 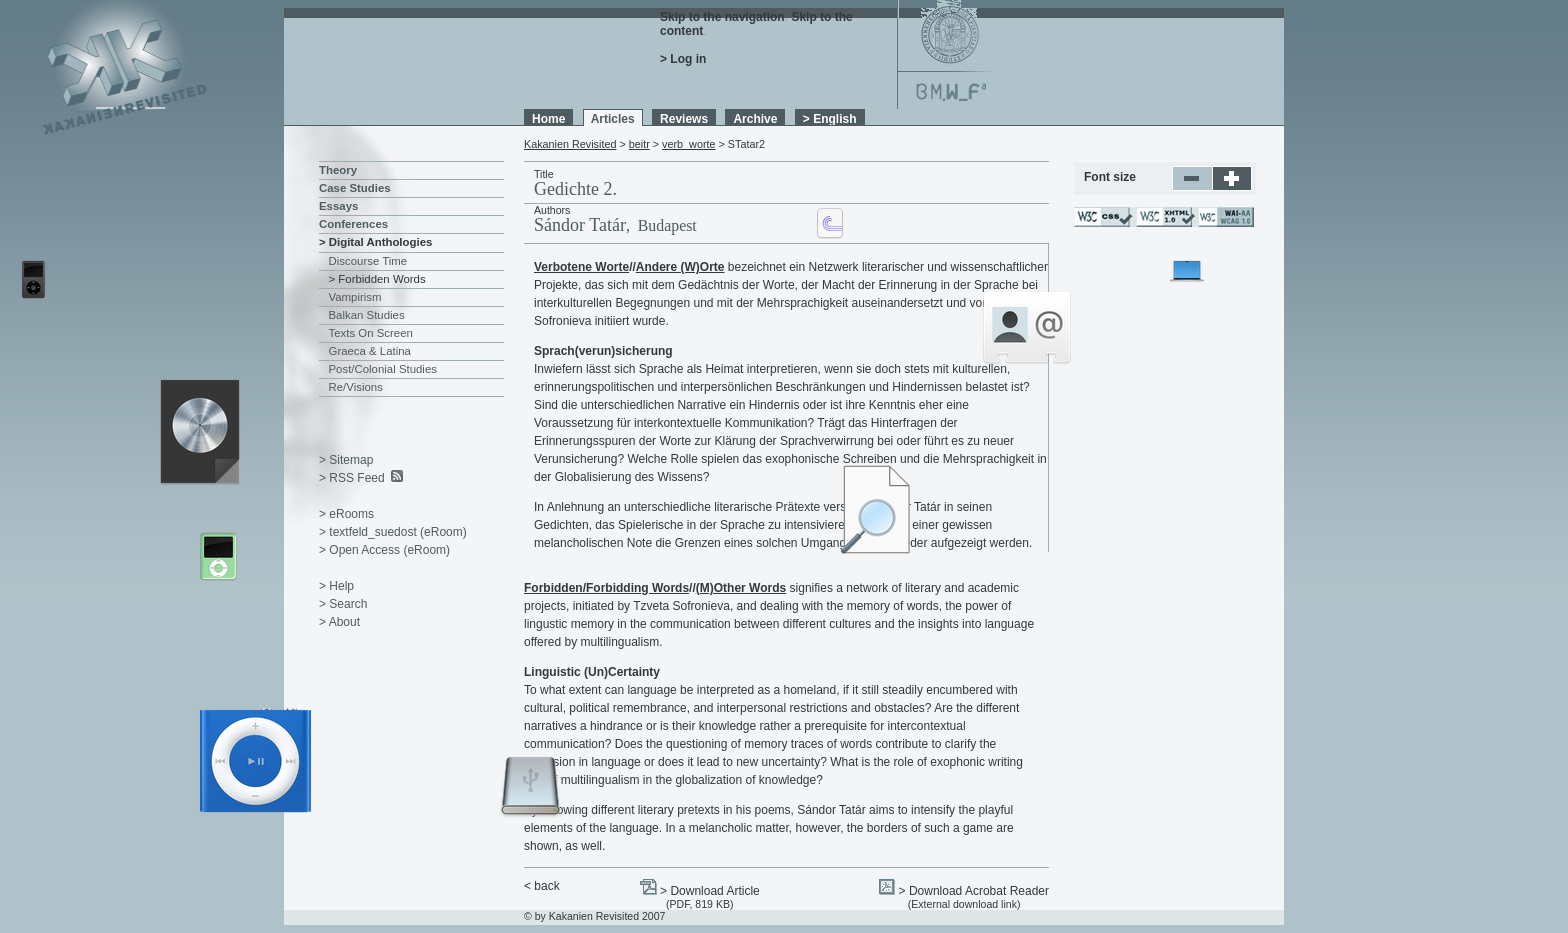 What do you see at coordinates (876, 509) in the screenshot?
I see `search within a document or file` at bounding box center [876, 509].